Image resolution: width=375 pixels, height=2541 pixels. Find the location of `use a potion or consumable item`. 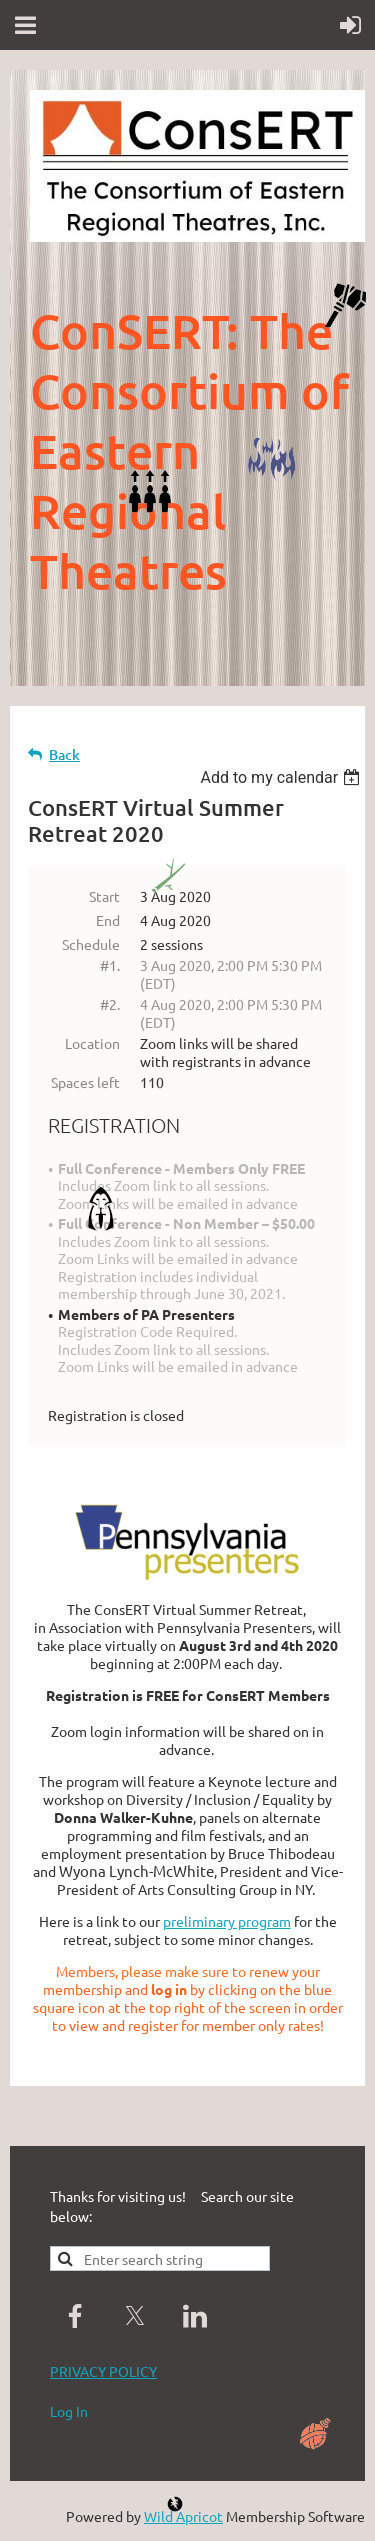

use a potion or consumable item is located at coordinates (315, 2433).